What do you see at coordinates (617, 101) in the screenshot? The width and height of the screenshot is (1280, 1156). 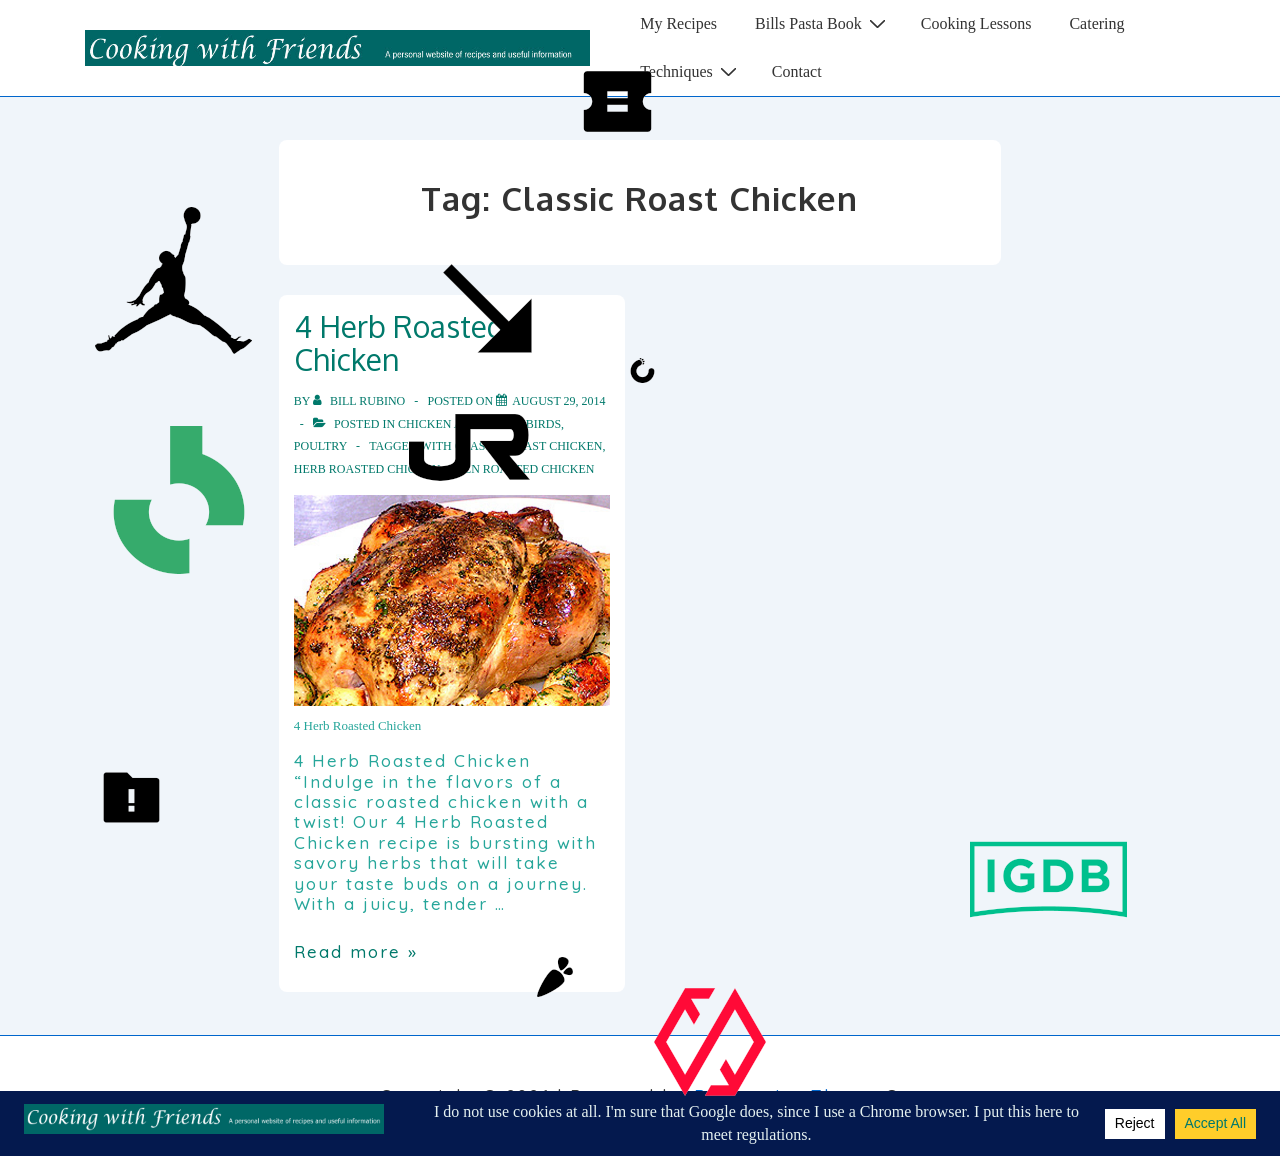 I see `view available coupons or discounts` at bounding box center [617, 101].